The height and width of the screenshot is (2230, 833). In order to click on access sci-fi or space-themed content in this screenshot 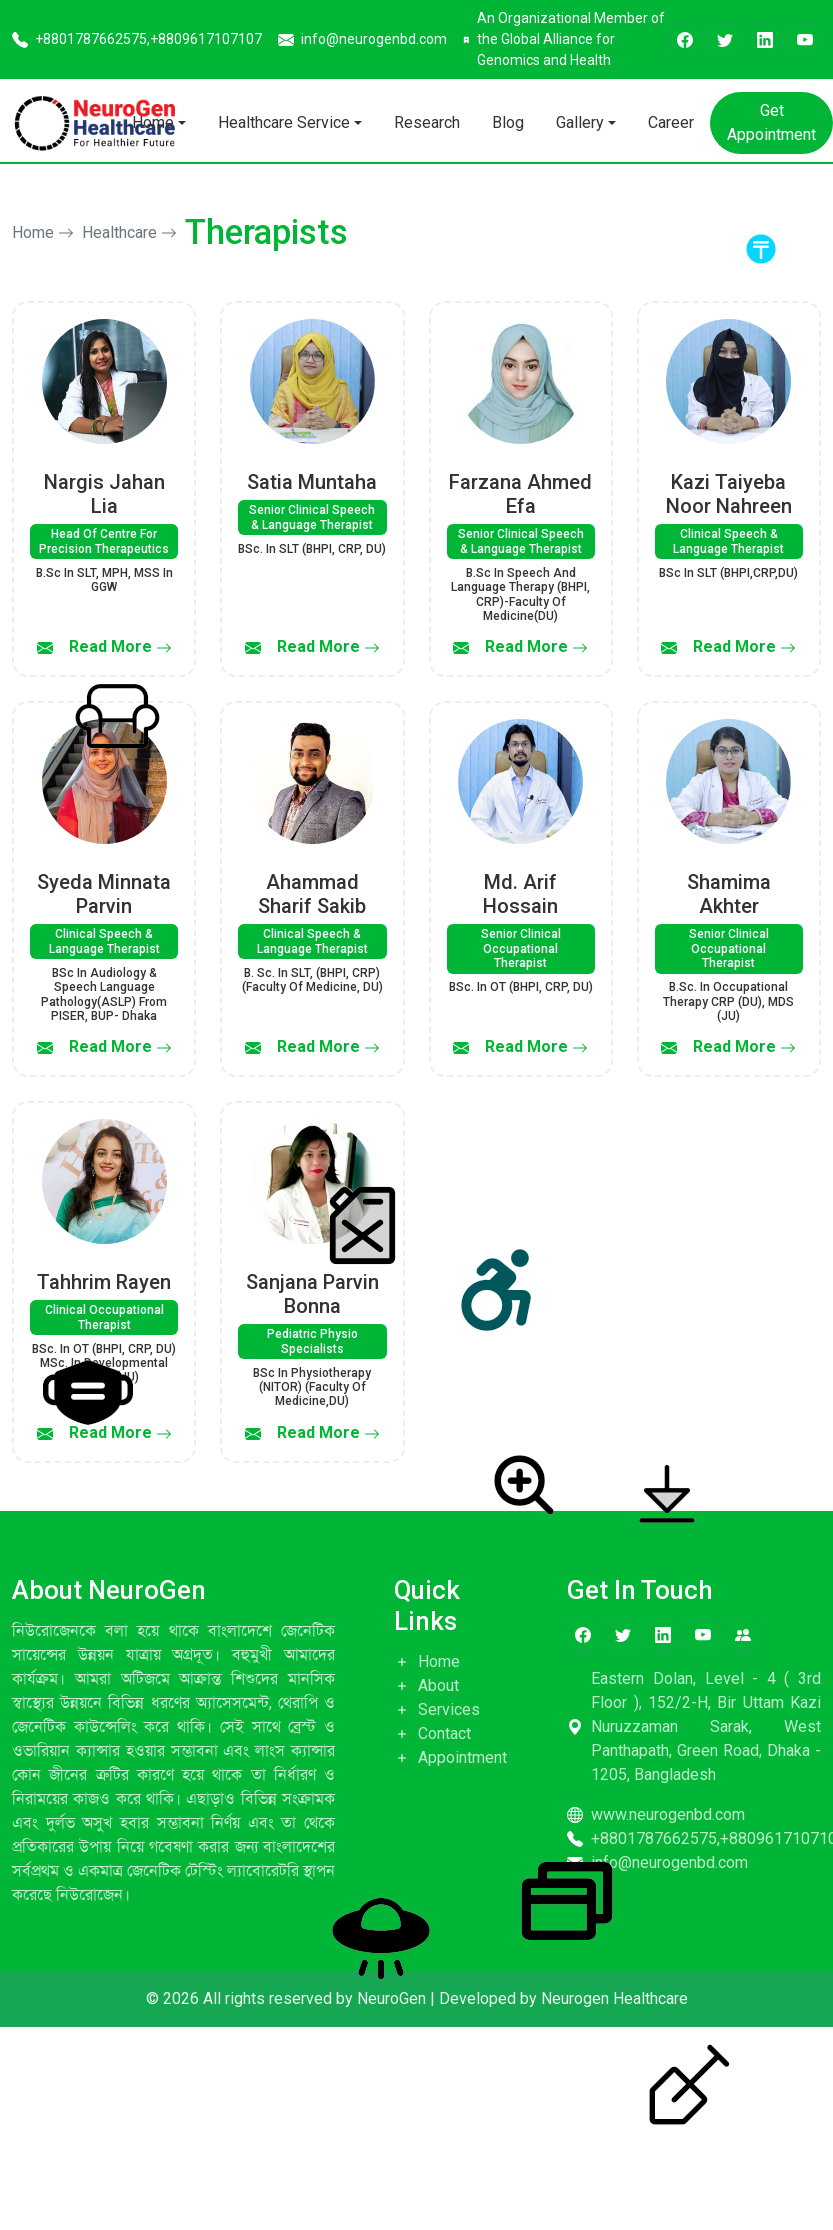, I will do `click(381, 1937)`.